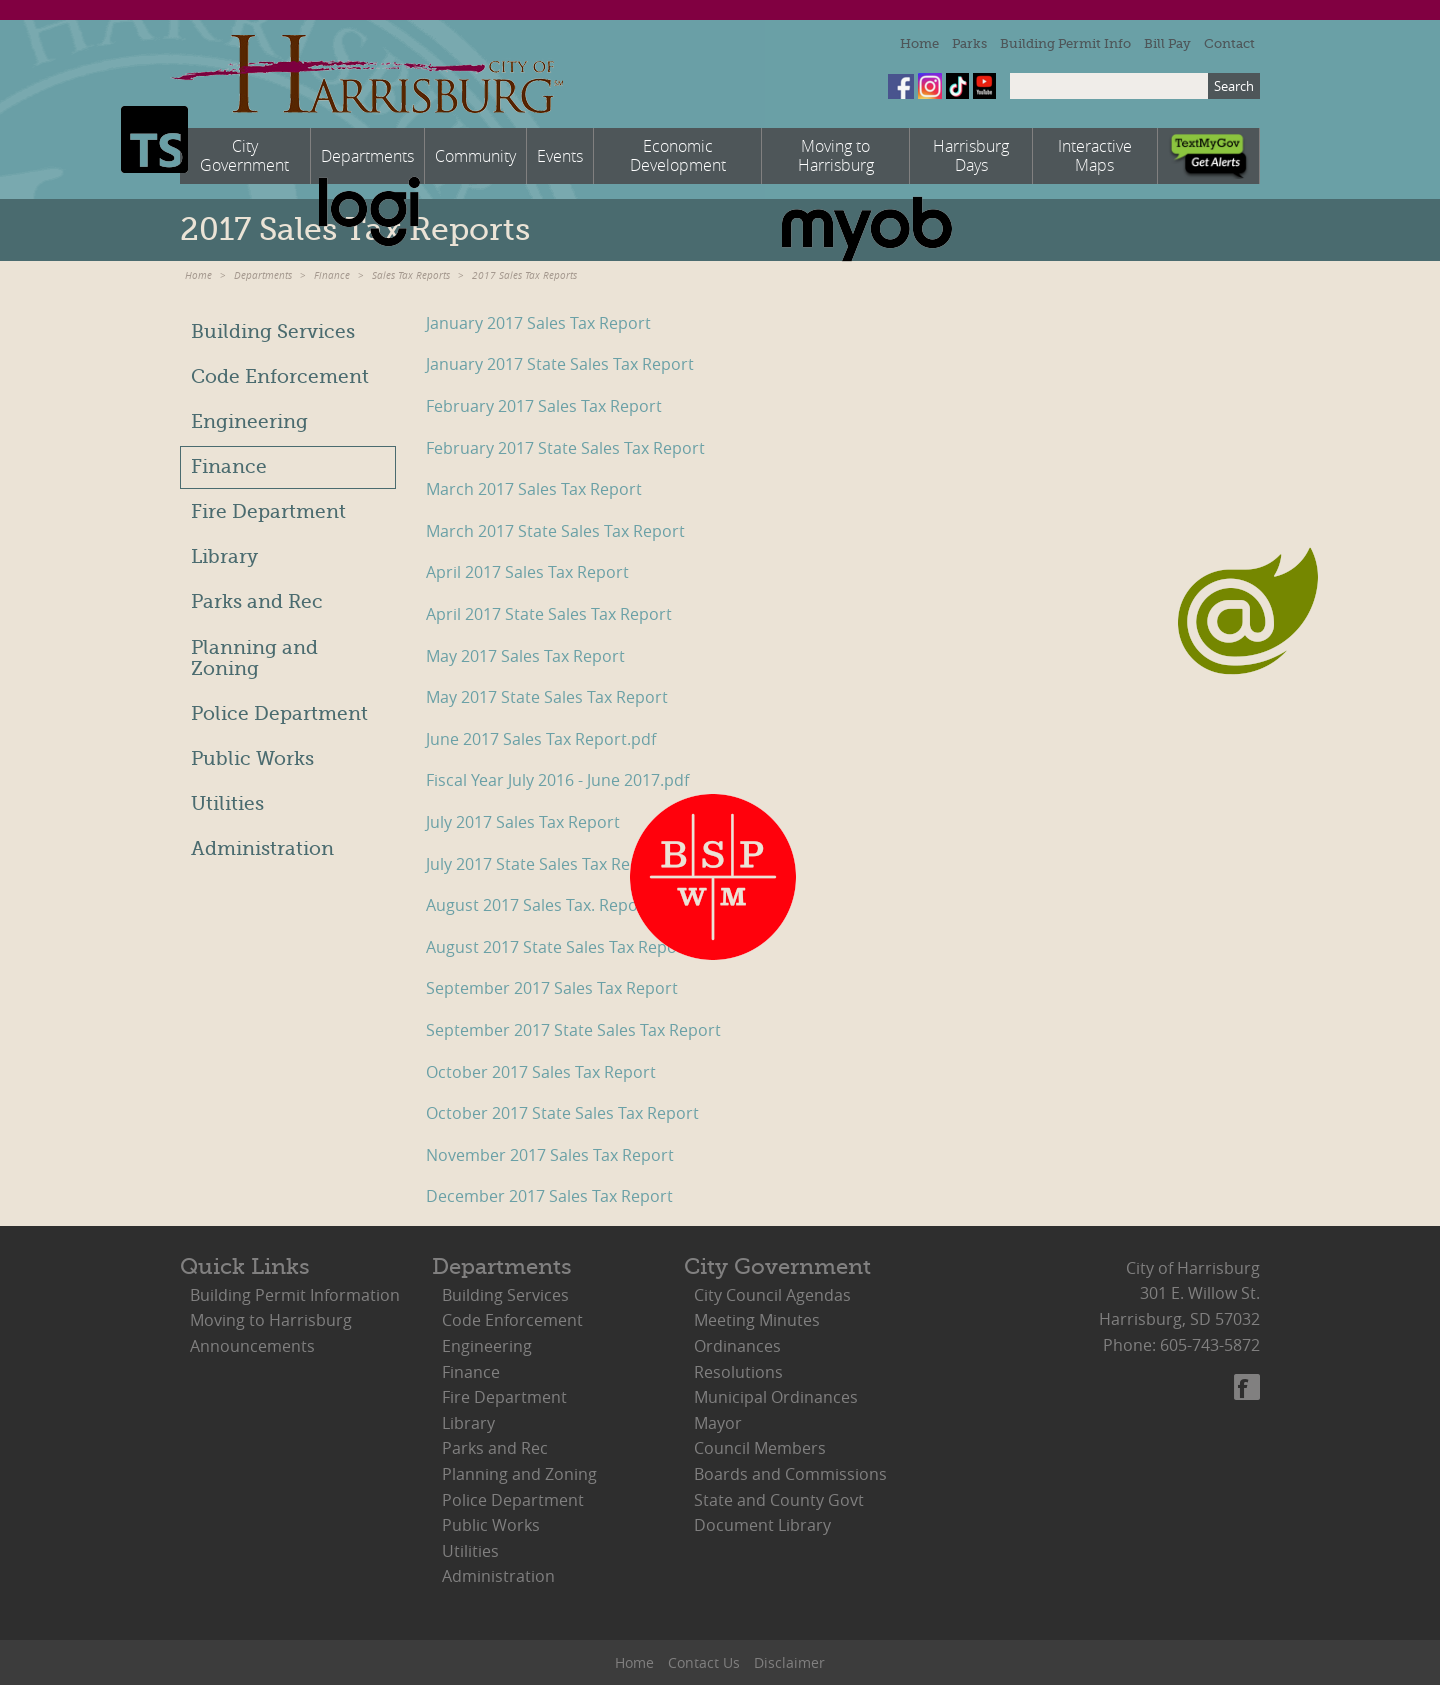 The height and width of the screenshot is (1685, 1440). What do you see at coordinates (369, 211) in the screenshot?
I see `Logitech brand logo` at bounding box center [369, 211].